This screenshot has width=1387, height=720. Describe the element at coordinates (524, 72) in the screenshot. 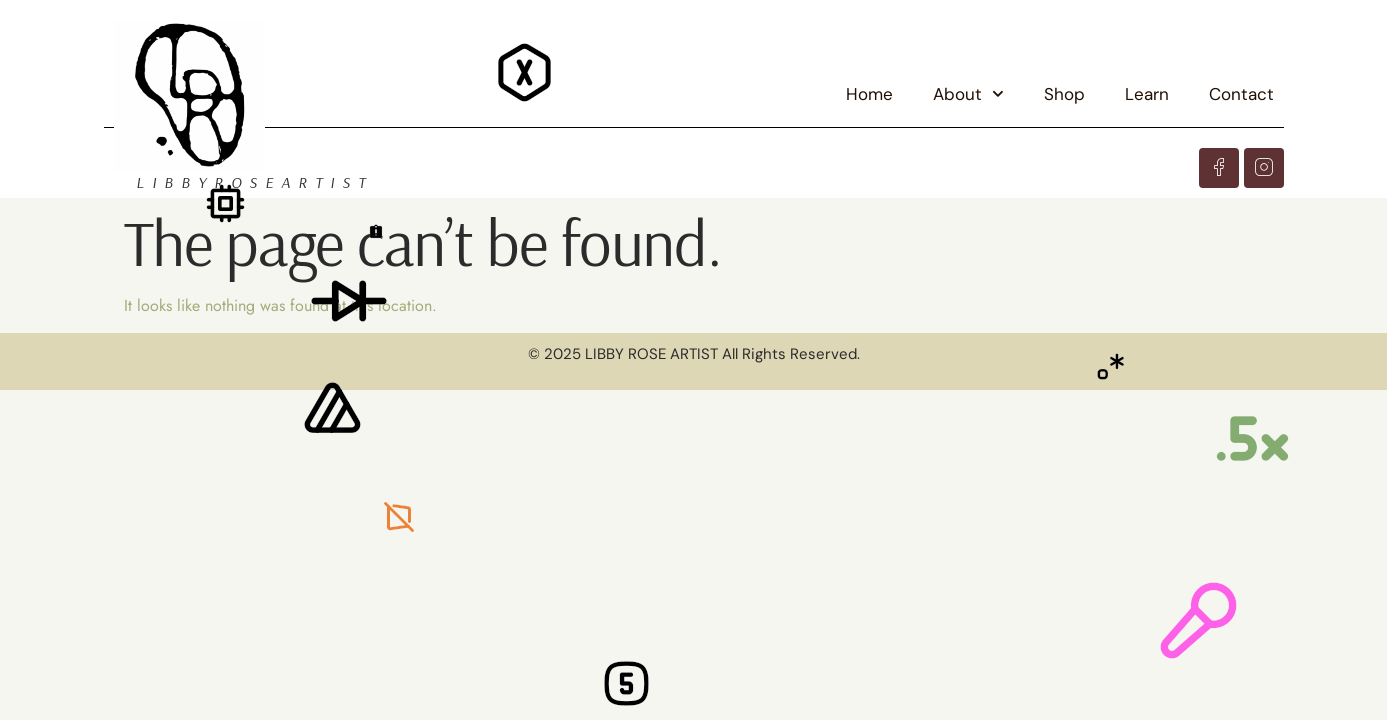

I see `close or cancel action` at that location.